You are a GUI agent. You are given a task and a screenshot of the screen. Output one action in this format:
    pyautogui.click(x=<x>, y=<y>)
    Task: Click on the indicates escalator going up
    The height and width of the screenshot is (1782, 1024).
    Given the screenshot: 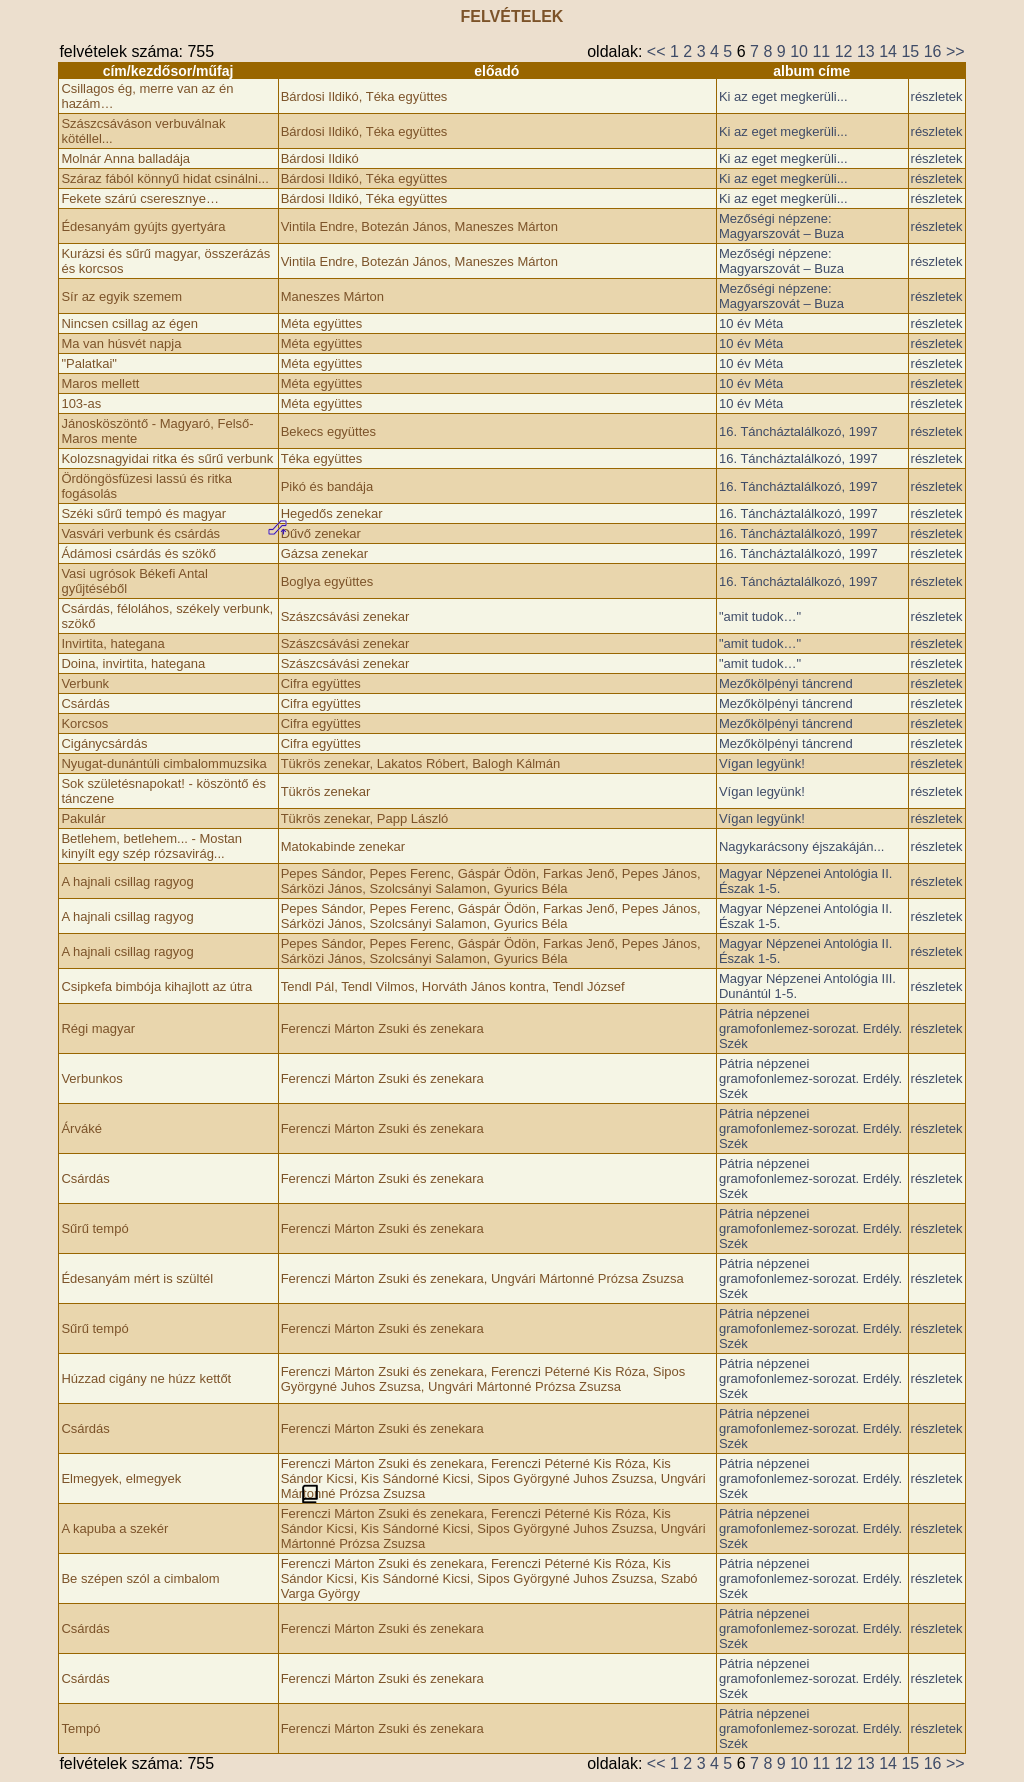 What is the action you would take?
    pyautogui.click(x=277, y=527)
    